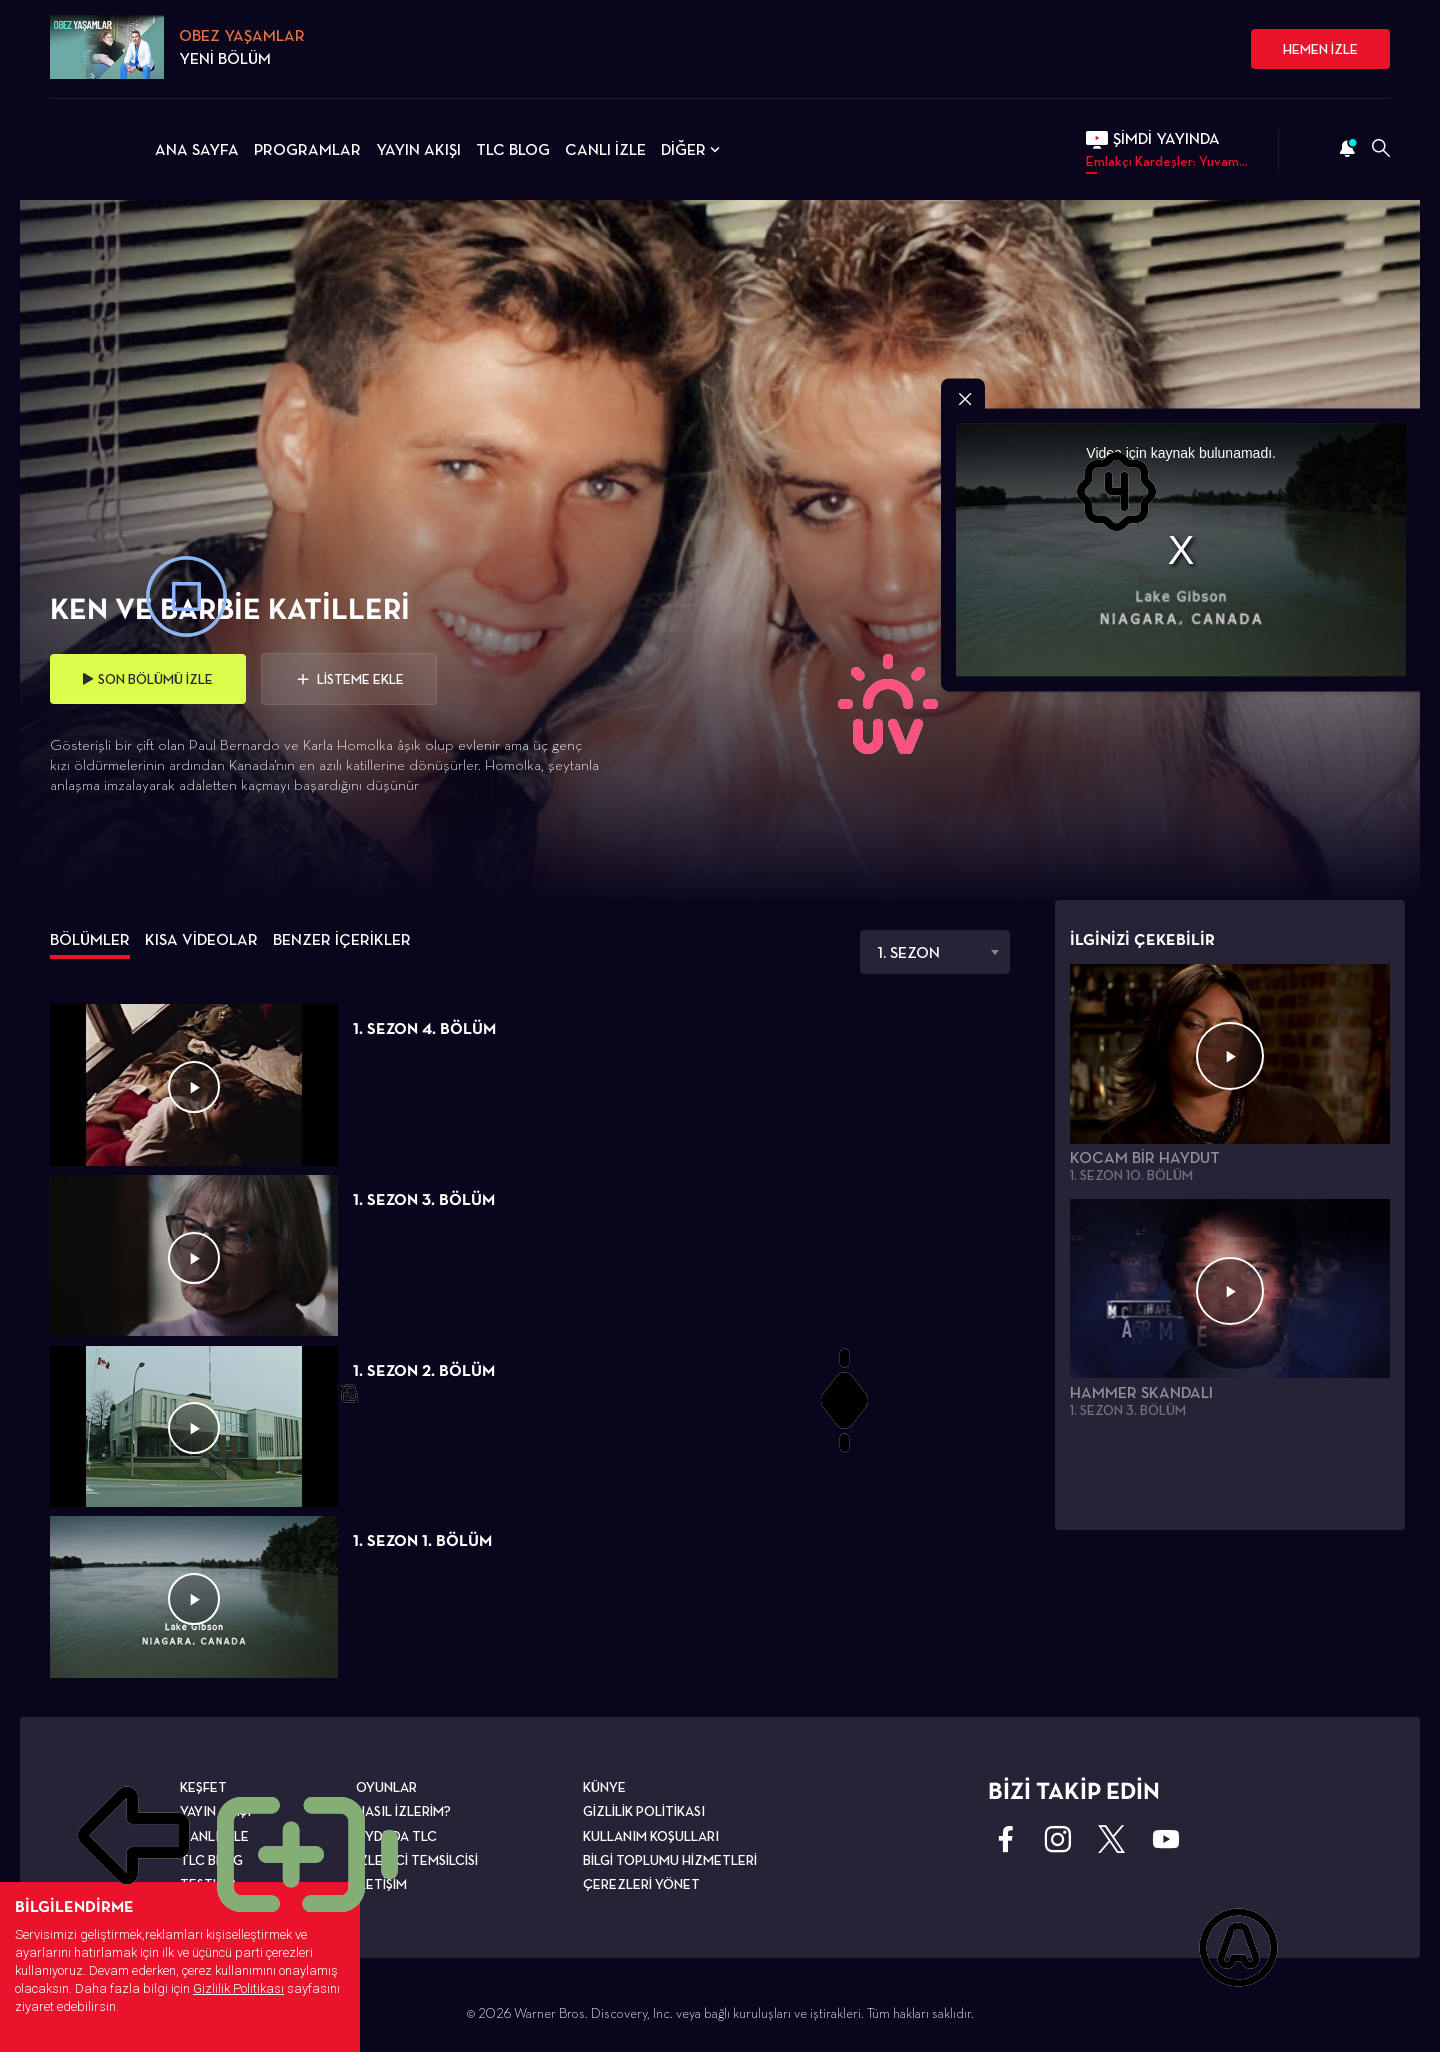 The height and width of the screenshot is (2052, 1440). I want to click on add or extend battery life, so click(307, 1854).